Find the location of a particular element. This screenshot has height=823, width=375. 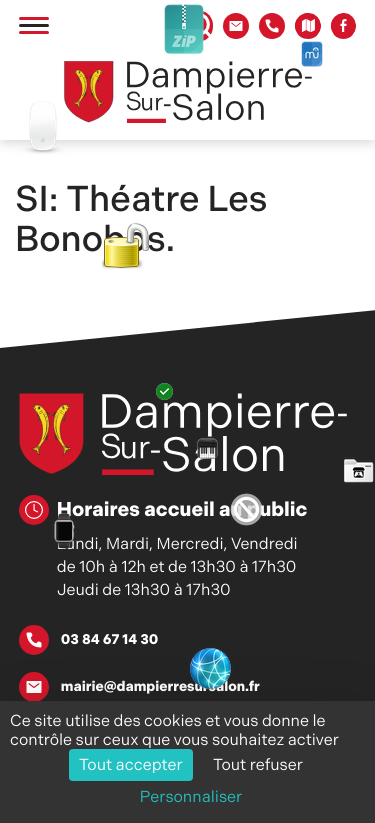

apple watch device in connected devices list is located at coordinates (64, 531).